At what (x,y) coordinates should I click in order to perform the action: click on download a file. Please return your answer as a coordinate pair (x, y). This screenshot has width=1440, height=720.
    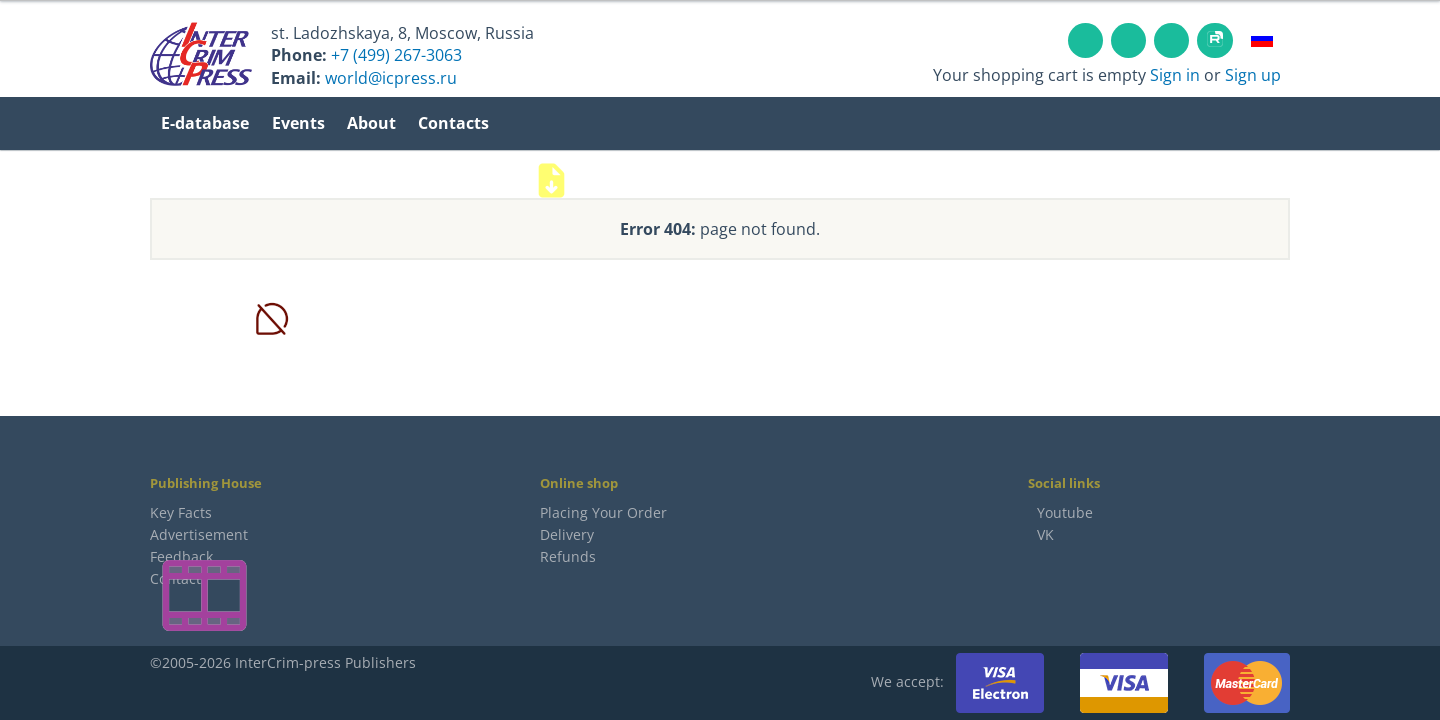
    Looking at the image, I should click on (551, 180).